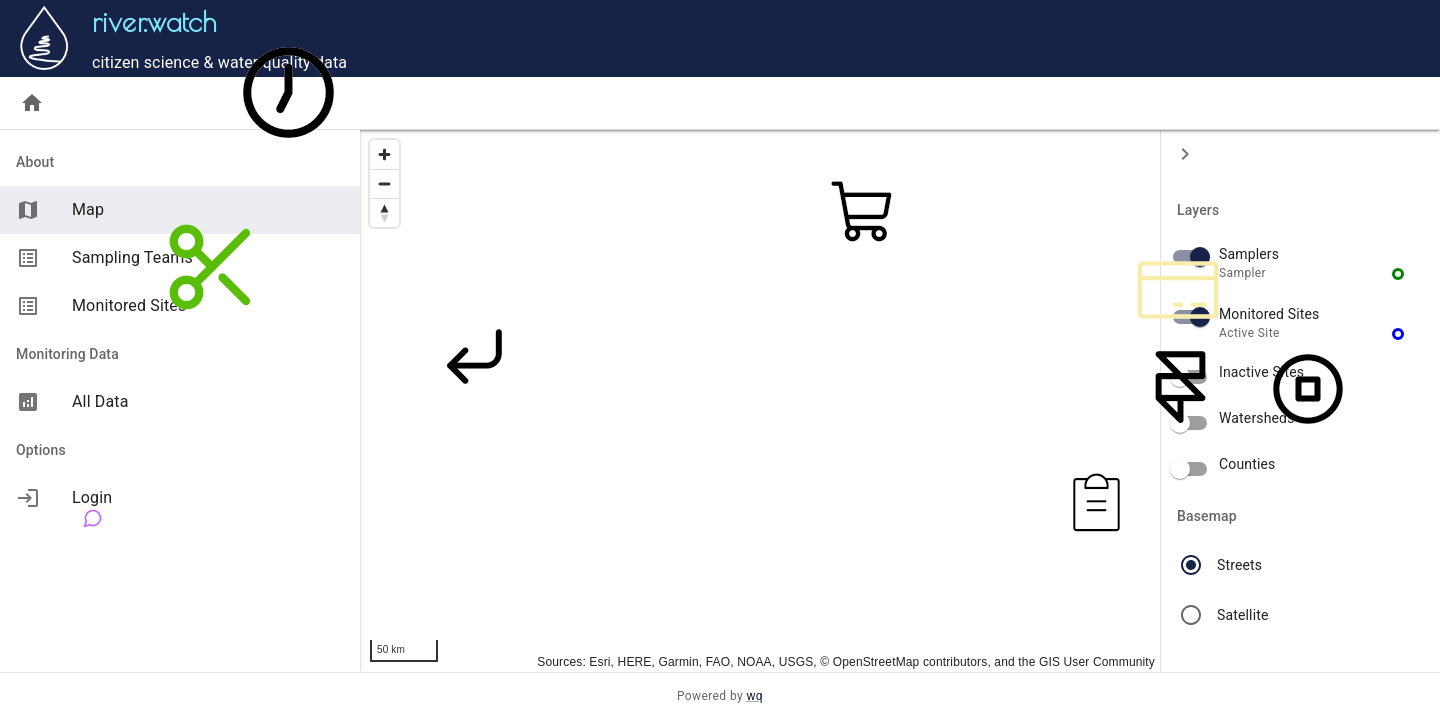 The image size is (1440, 720). What do you see at coordinates (474, 356) in the screenshot?
I see `return or go back to previous content` at bounding box center [474, 356].